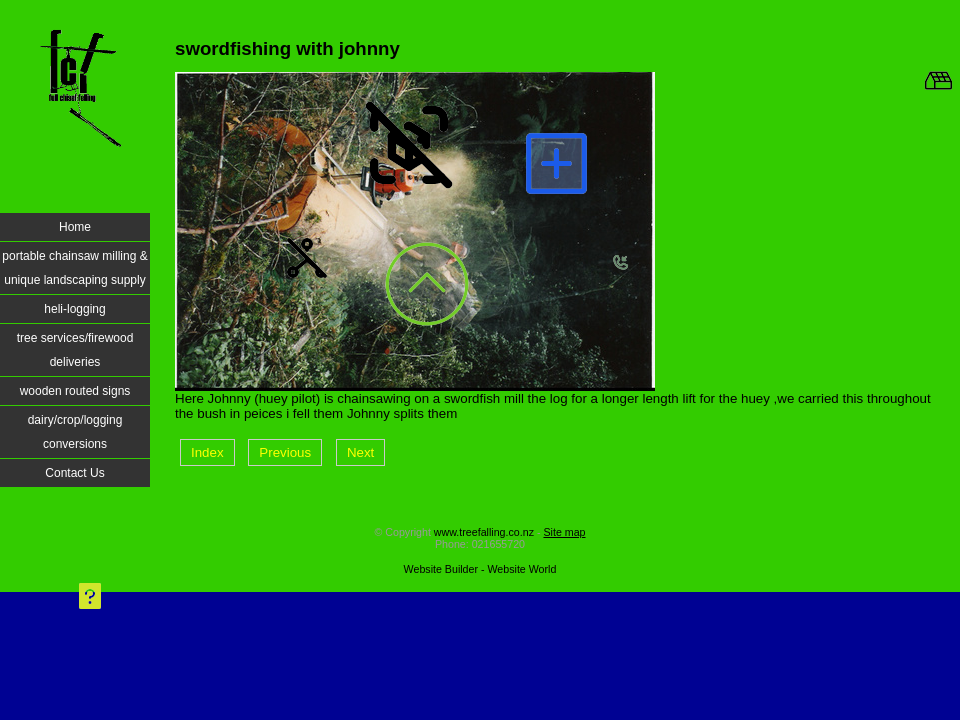 This screenshot has width=960, height=720. Describe the element at coordinates (409, 145) in the screenshot. I see `disable augmented reality mode` at that location.